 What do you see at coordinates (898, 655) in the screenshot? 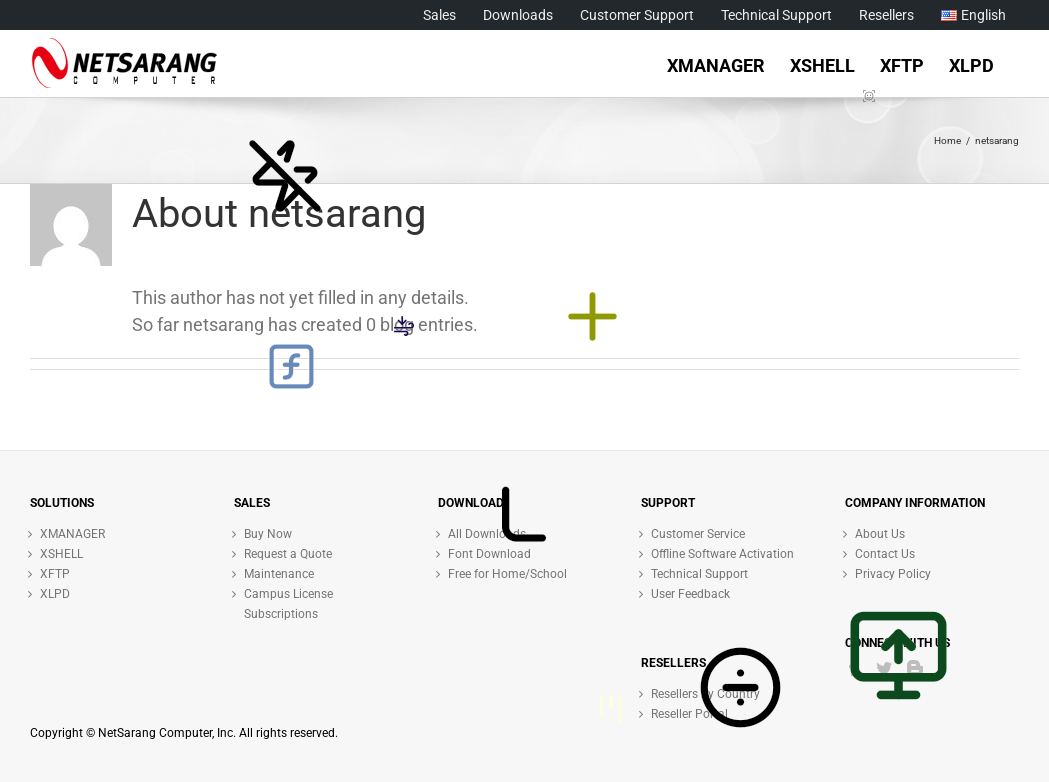
I see `upload file to display or screen` at bounding box center [898, 655].